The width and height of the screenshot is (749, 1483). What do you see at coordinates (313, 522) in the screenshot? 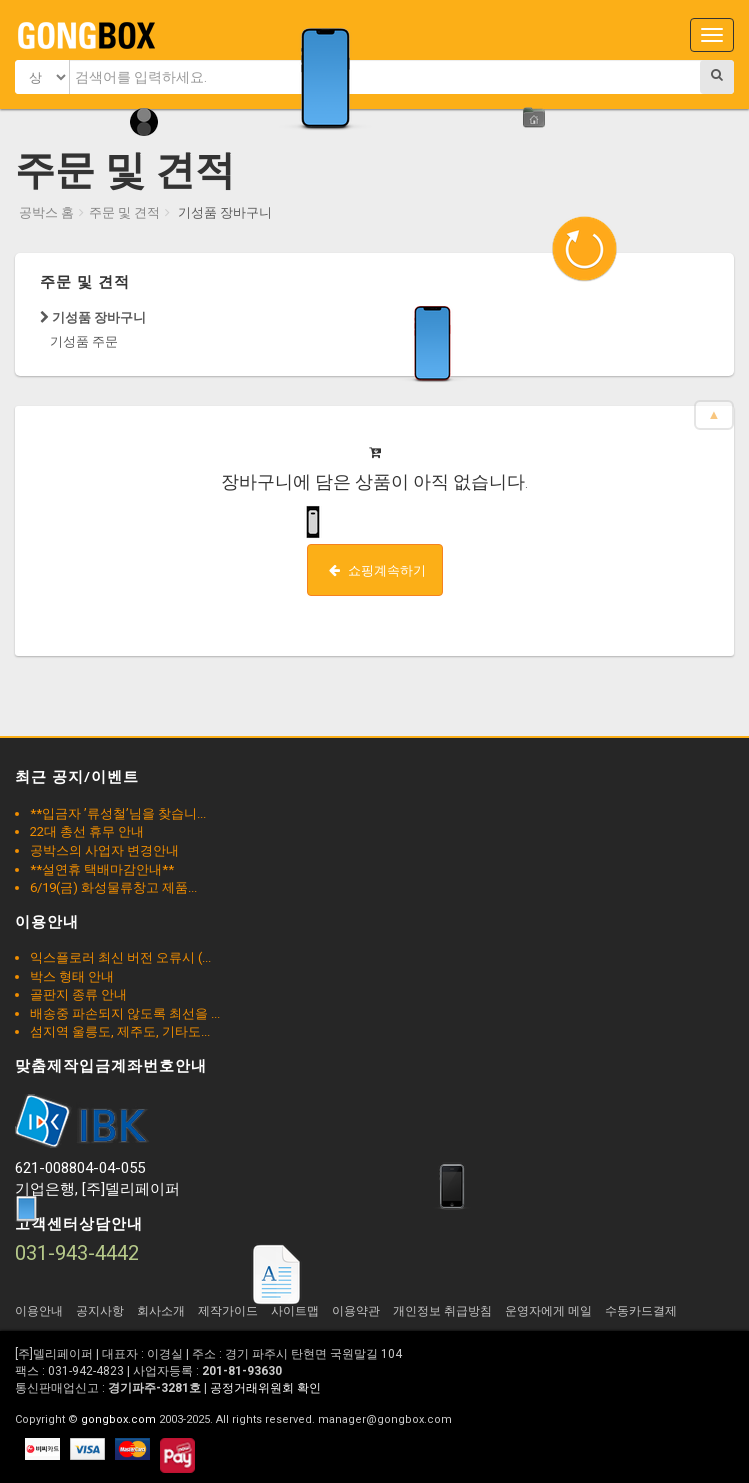
I see `view connected iPod Shuffle in sidebar` at bounding box center [313, 522].